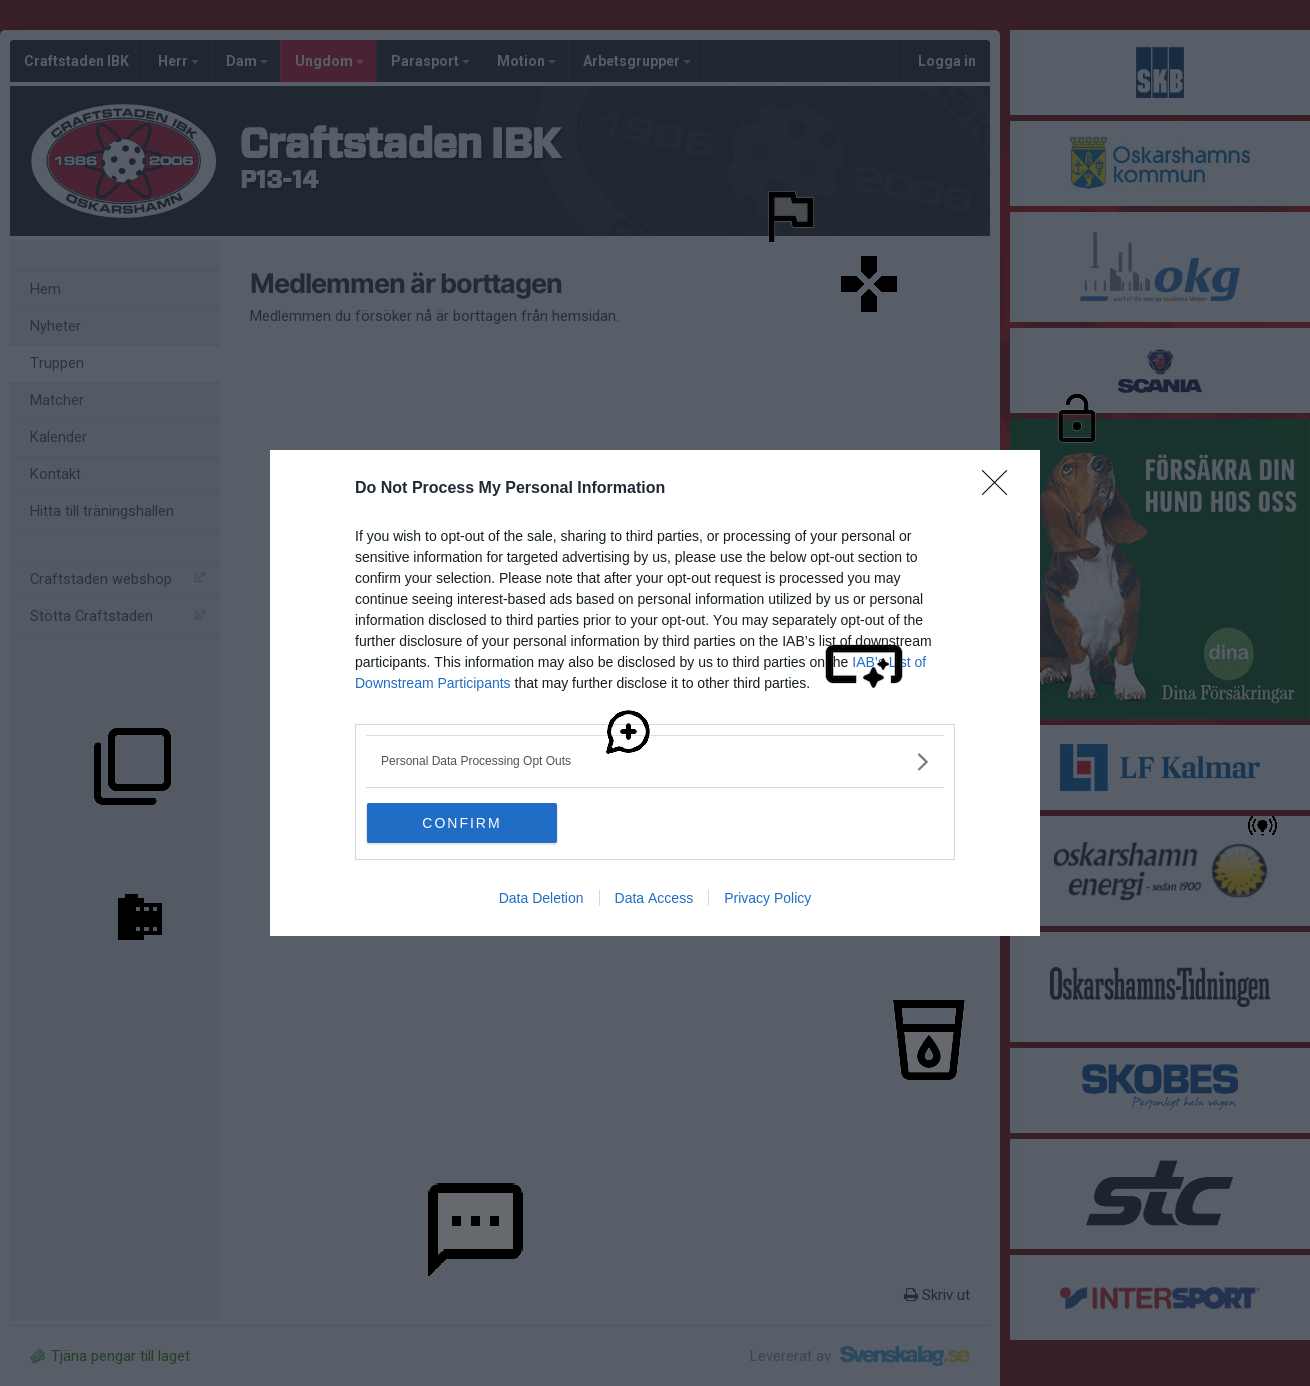  I want to click on access camera roll or photo gallery, so click(140, 918).